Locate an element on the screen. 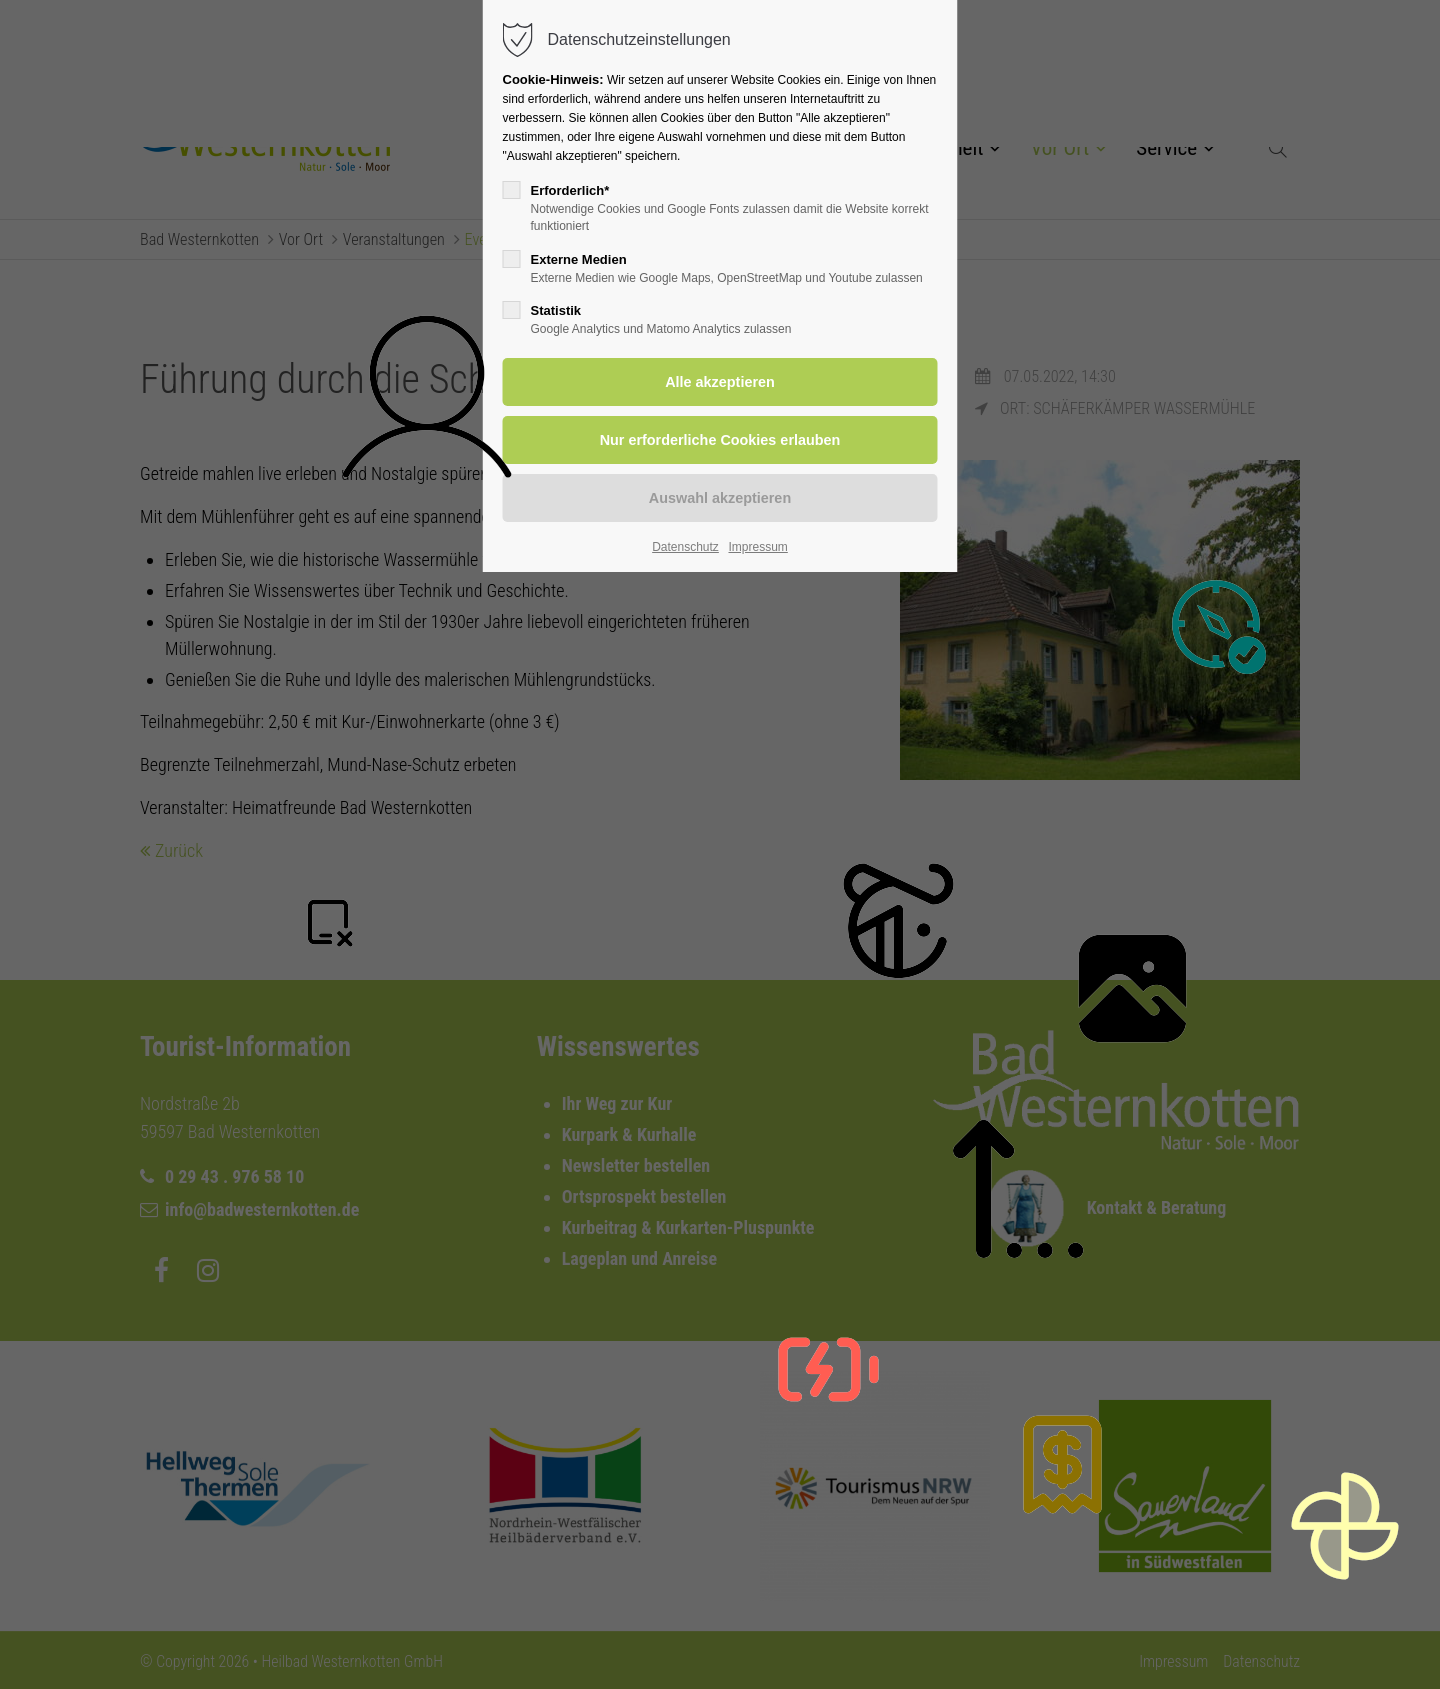 This screenshot has height=1689, width=1440. disconnect or remove iPad device is located at coordinates (328, 922).